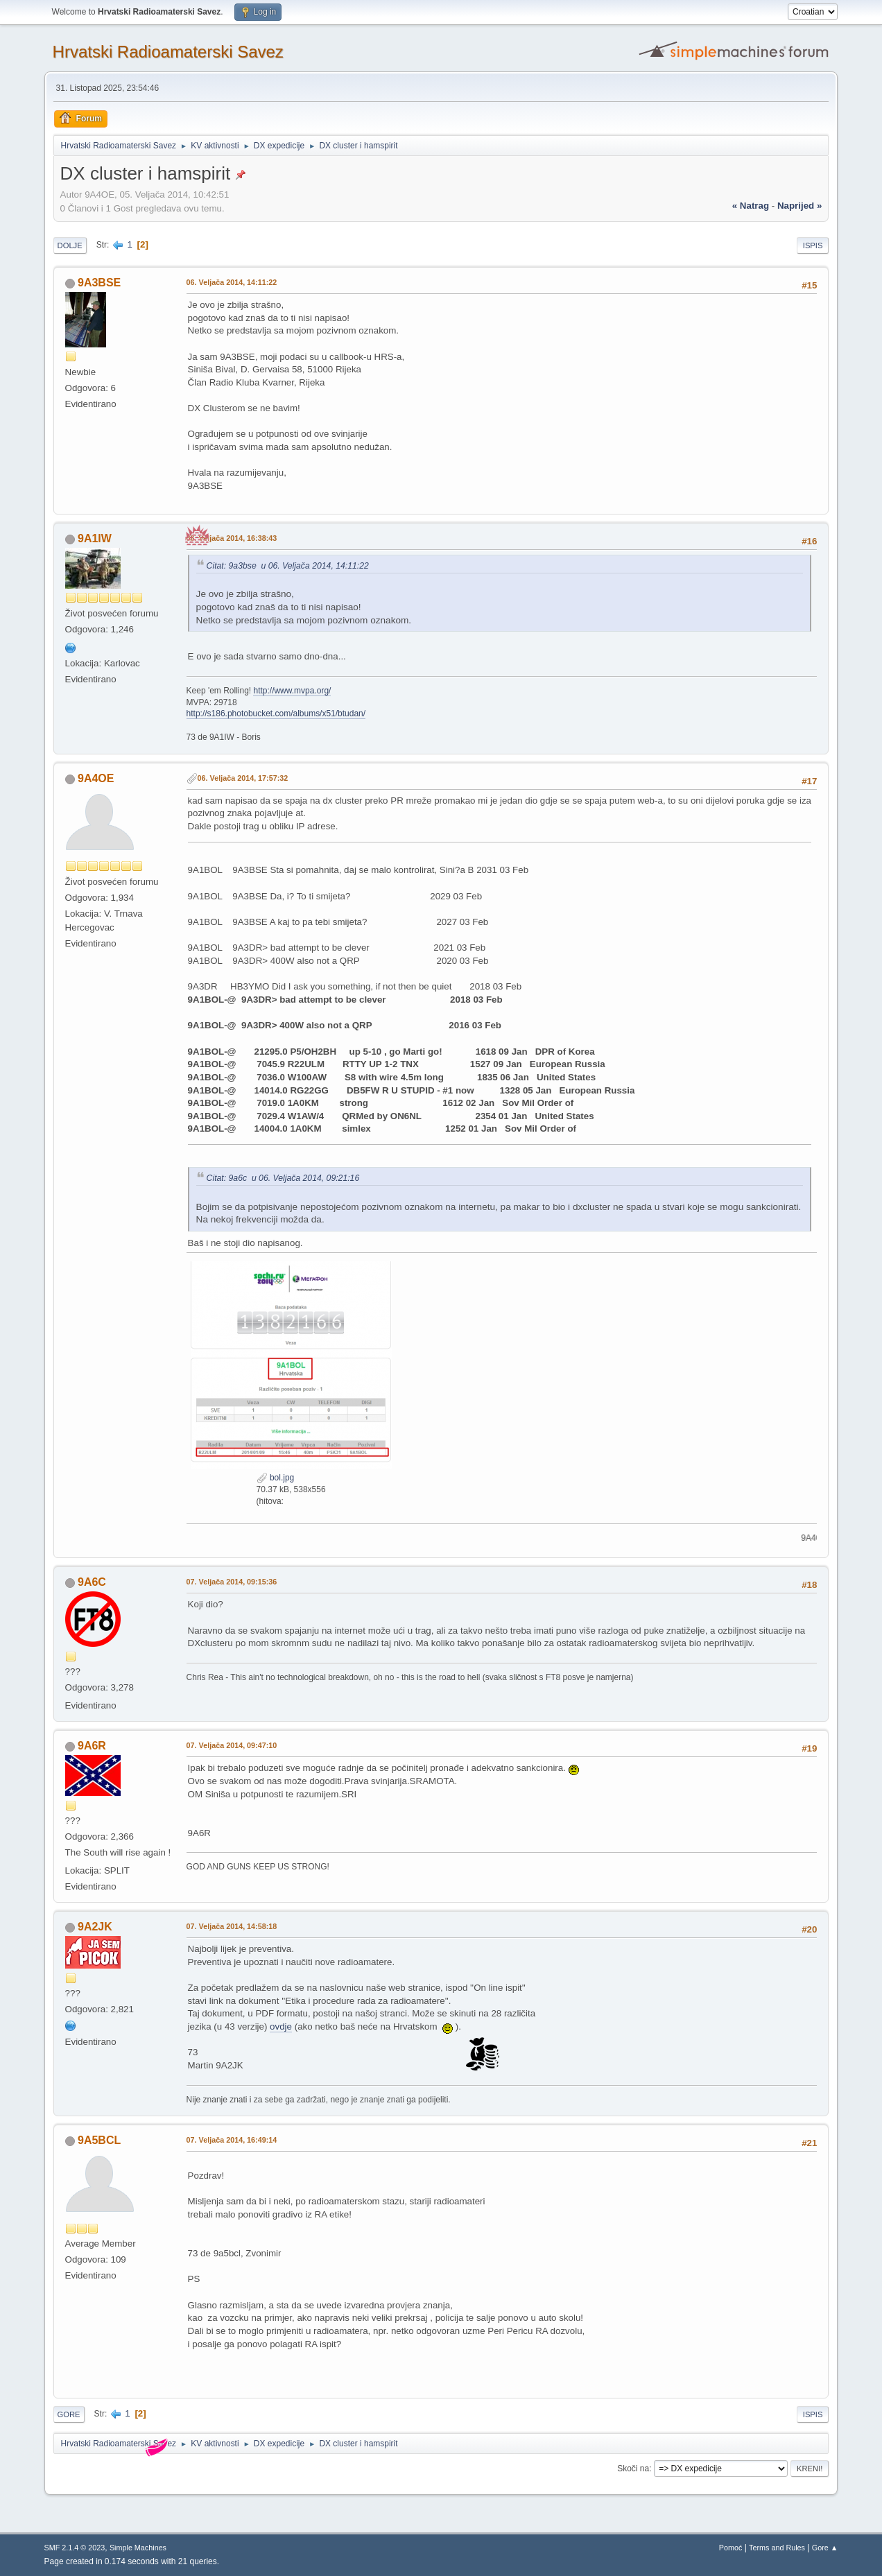 This screenshot has width=882, height=2576. What do you see at coordinates (197, 534) in the screenshot?
I see `view your in-game currency or gold balance` at bounding box center [197, 534].